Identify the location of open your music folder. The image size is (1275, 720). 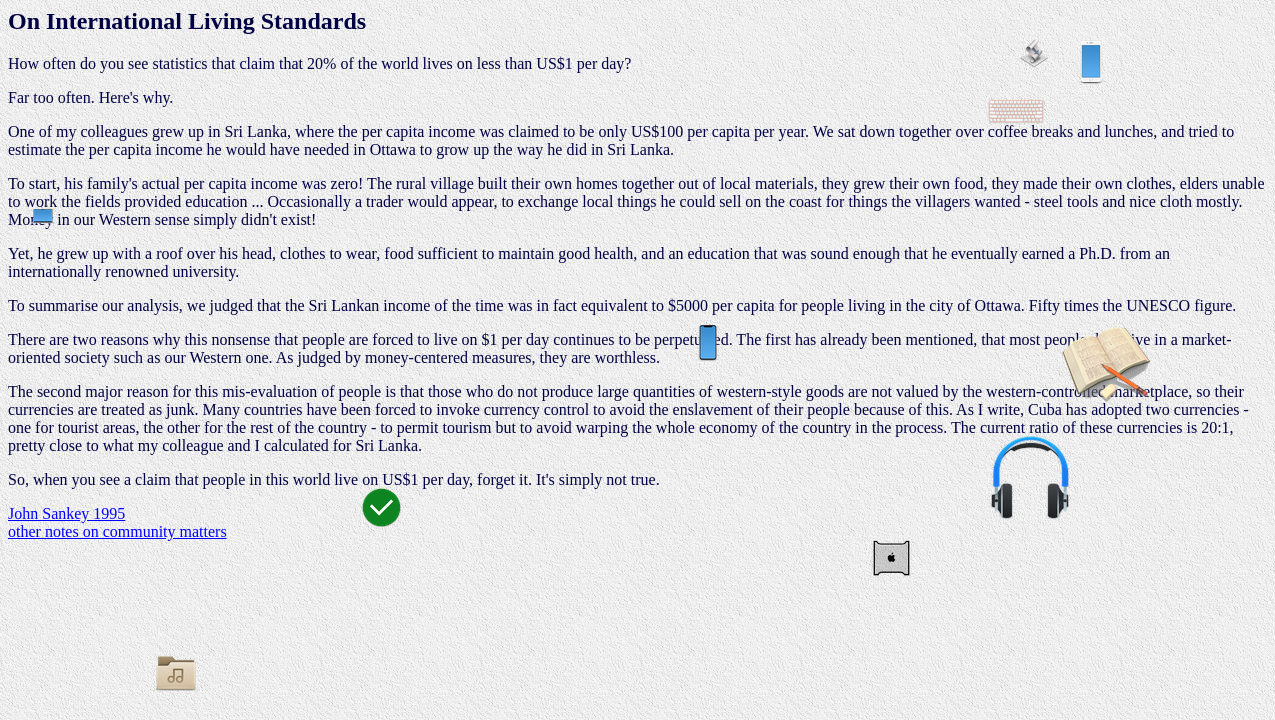
(176, 675).